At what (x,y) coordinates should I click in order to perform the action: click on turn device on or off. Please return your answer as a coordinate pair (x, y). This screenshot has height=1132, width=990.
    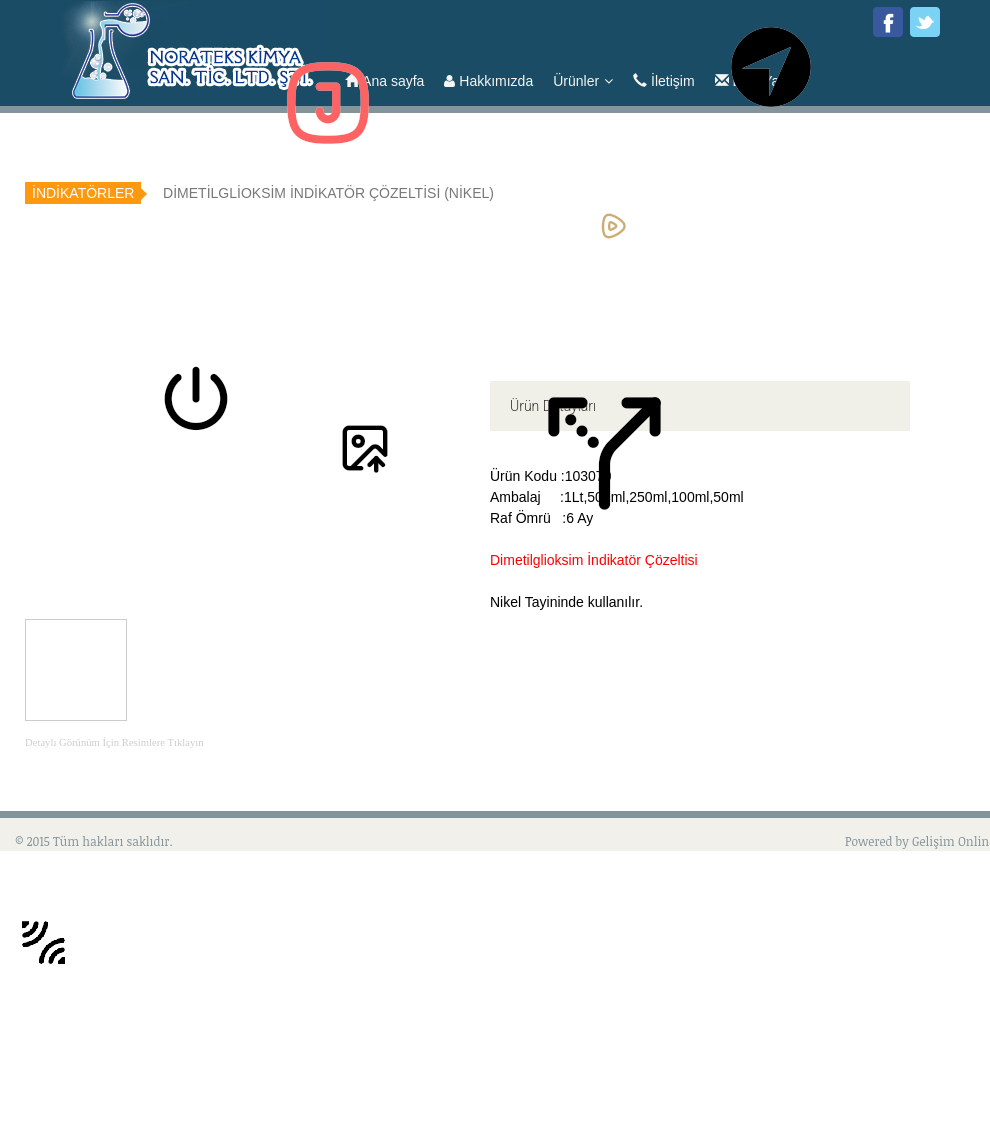
    Looking at the image, I should click on (196, 399).